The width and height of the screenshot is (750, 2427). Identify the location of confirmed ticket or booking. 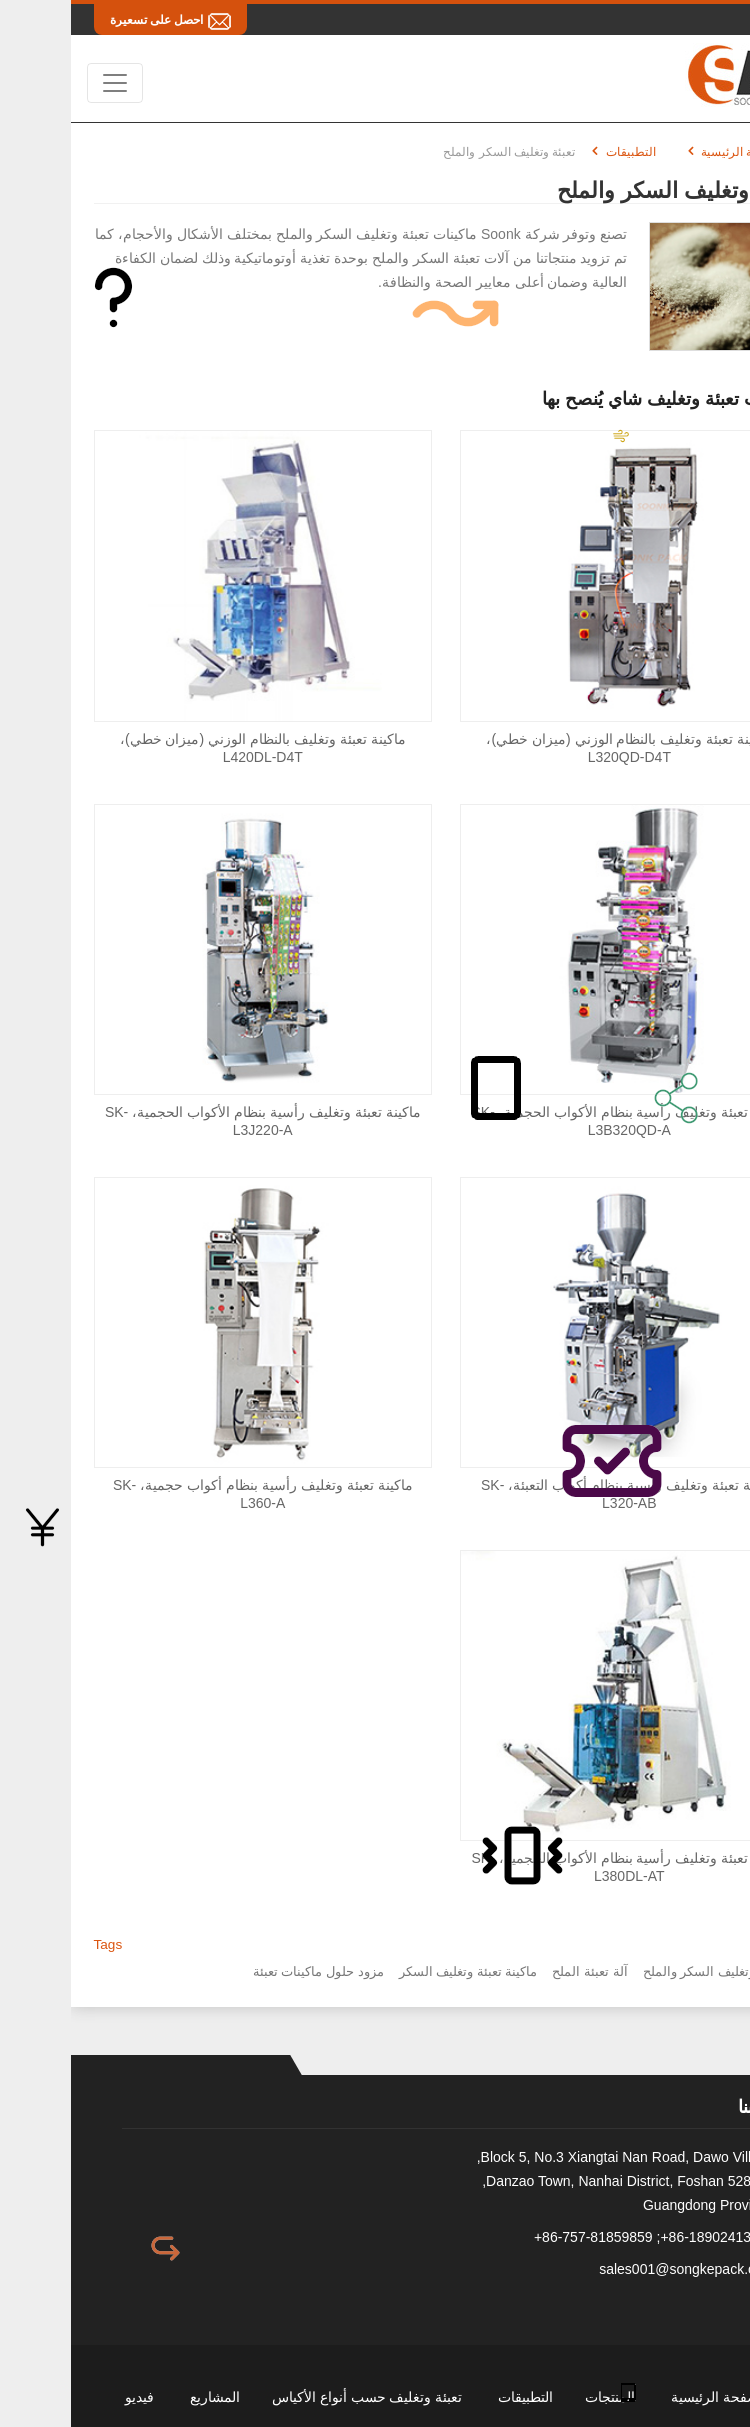
(612, 1461).